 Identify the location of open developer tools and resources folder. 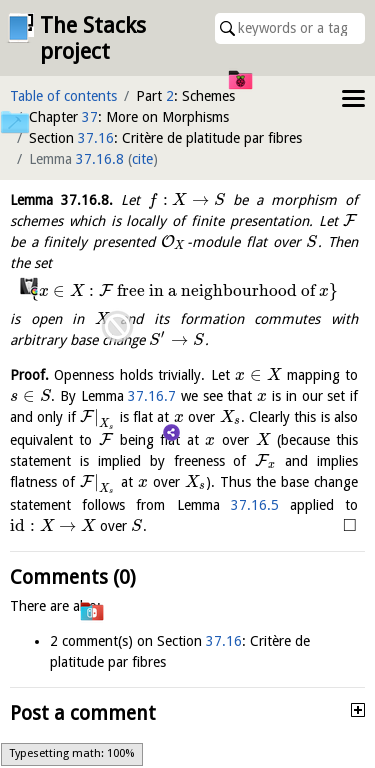
(15, 122).